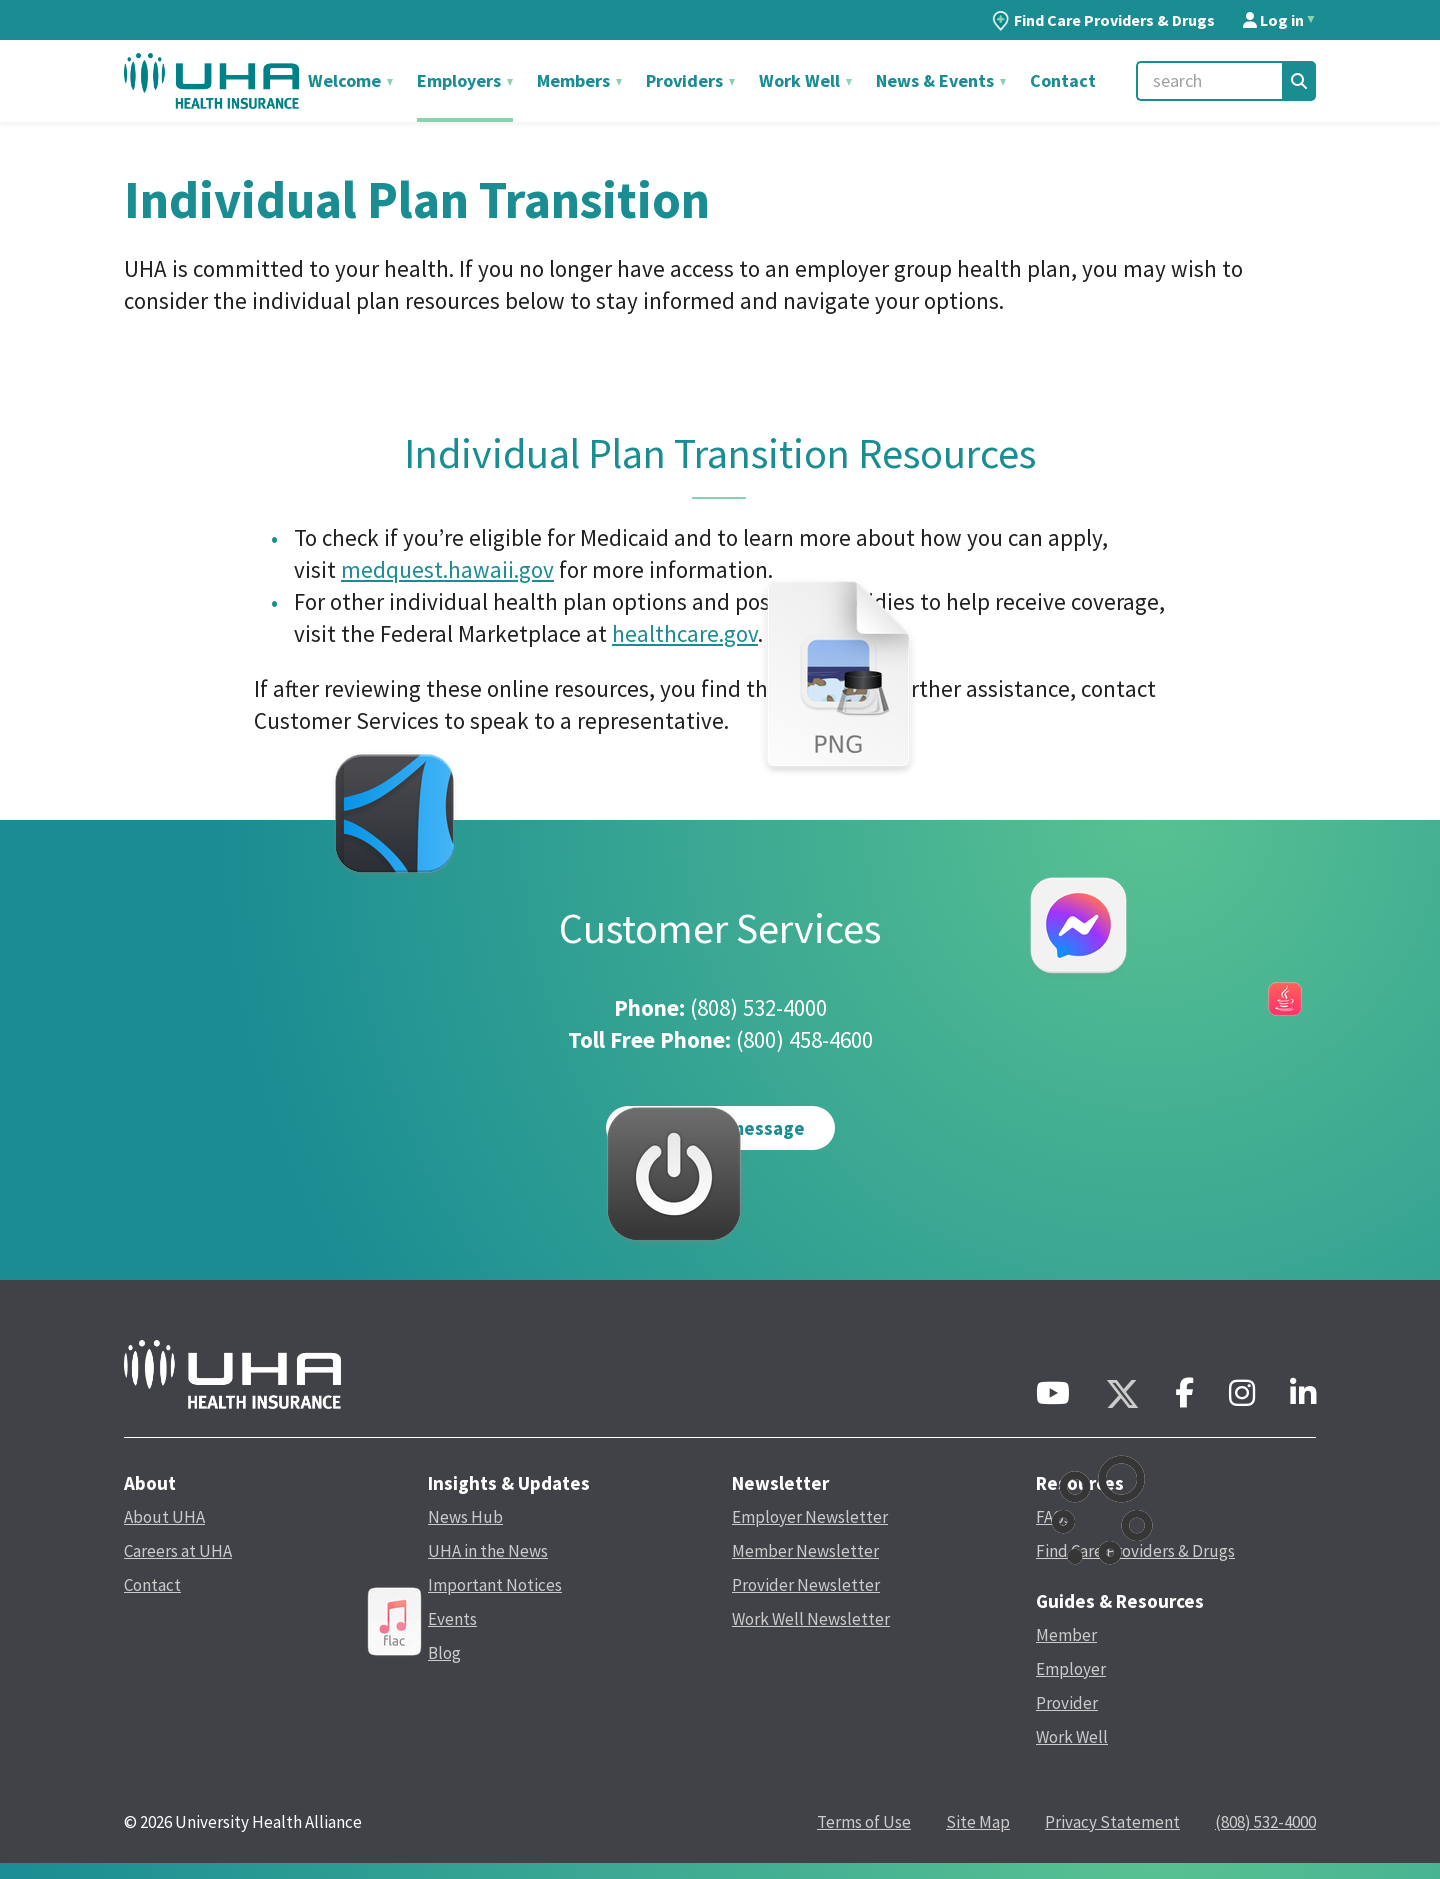  Describe the element at coordinates (394, 813) in the screenshot. I see `open Adobe Acrobat Reader` at that location.